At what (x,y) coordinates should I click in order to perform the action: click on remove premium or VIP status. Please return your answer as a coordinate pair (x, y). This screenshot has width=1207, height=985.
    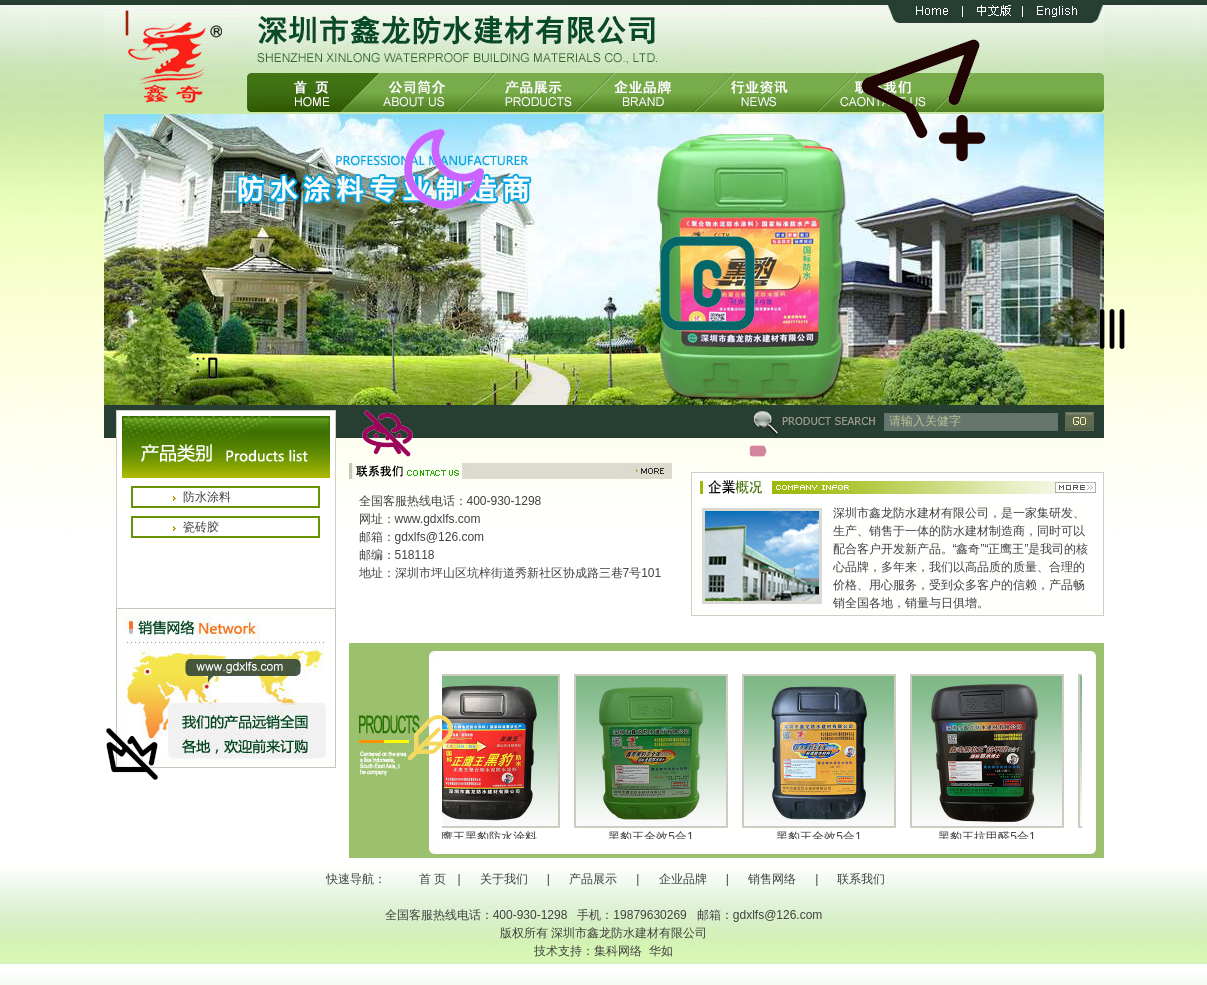
    Looking at the image, I should click on (132, 754).